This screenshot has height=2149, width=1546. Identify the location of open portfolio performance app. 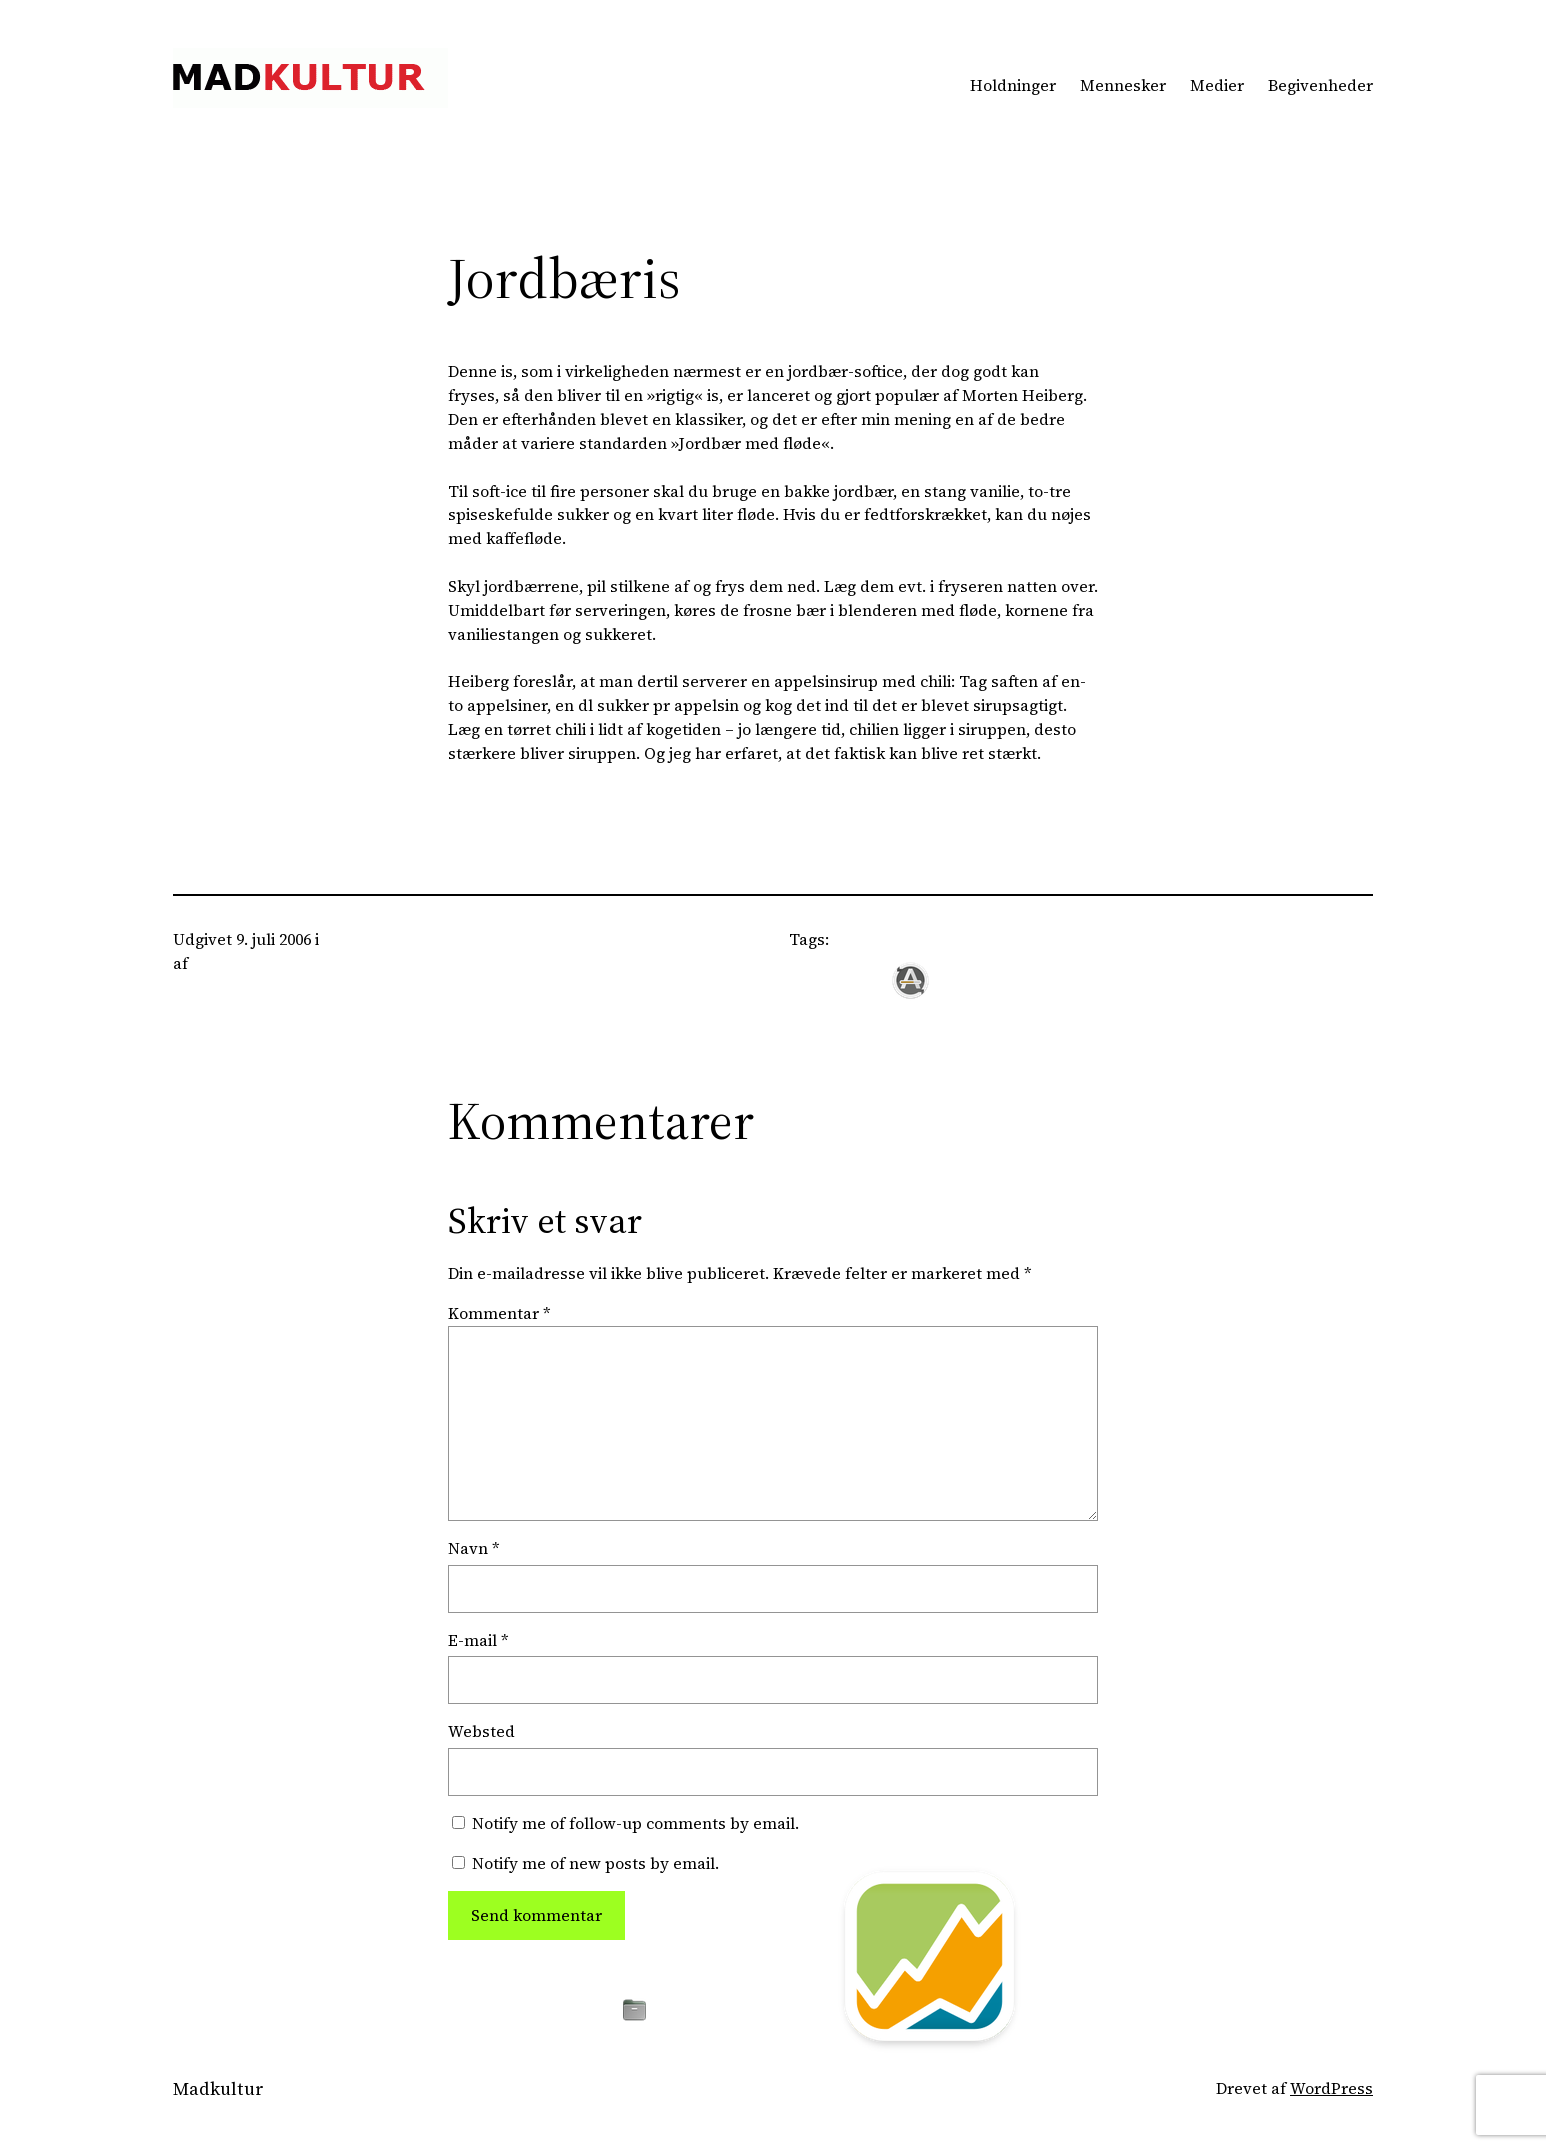
(929, 1956).